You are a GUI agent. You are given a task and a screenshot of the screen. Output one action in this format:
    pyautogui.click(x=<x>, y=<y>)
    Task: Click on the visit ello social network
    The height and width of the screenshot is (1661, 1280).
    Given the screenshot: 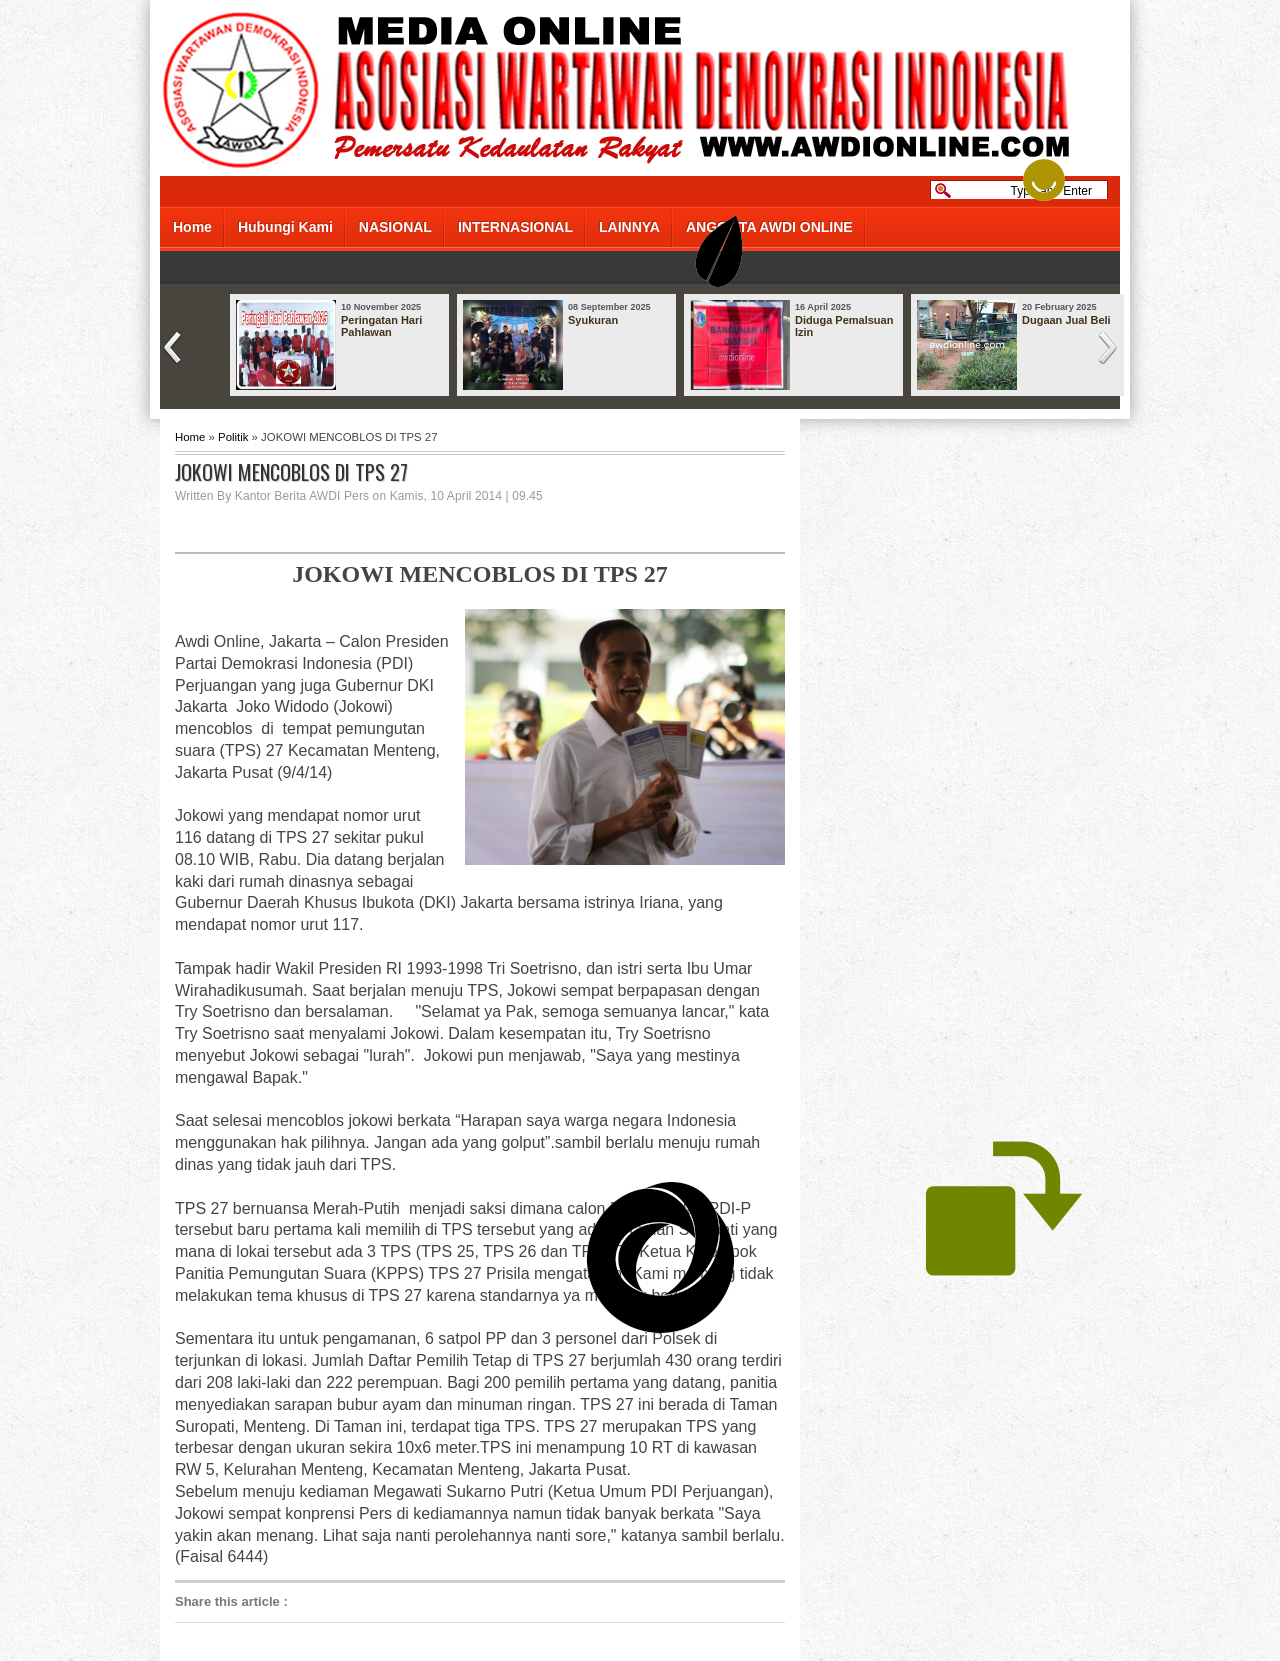 What is the action you would take?
    pyautogui.click(x=1044, y=180)
    